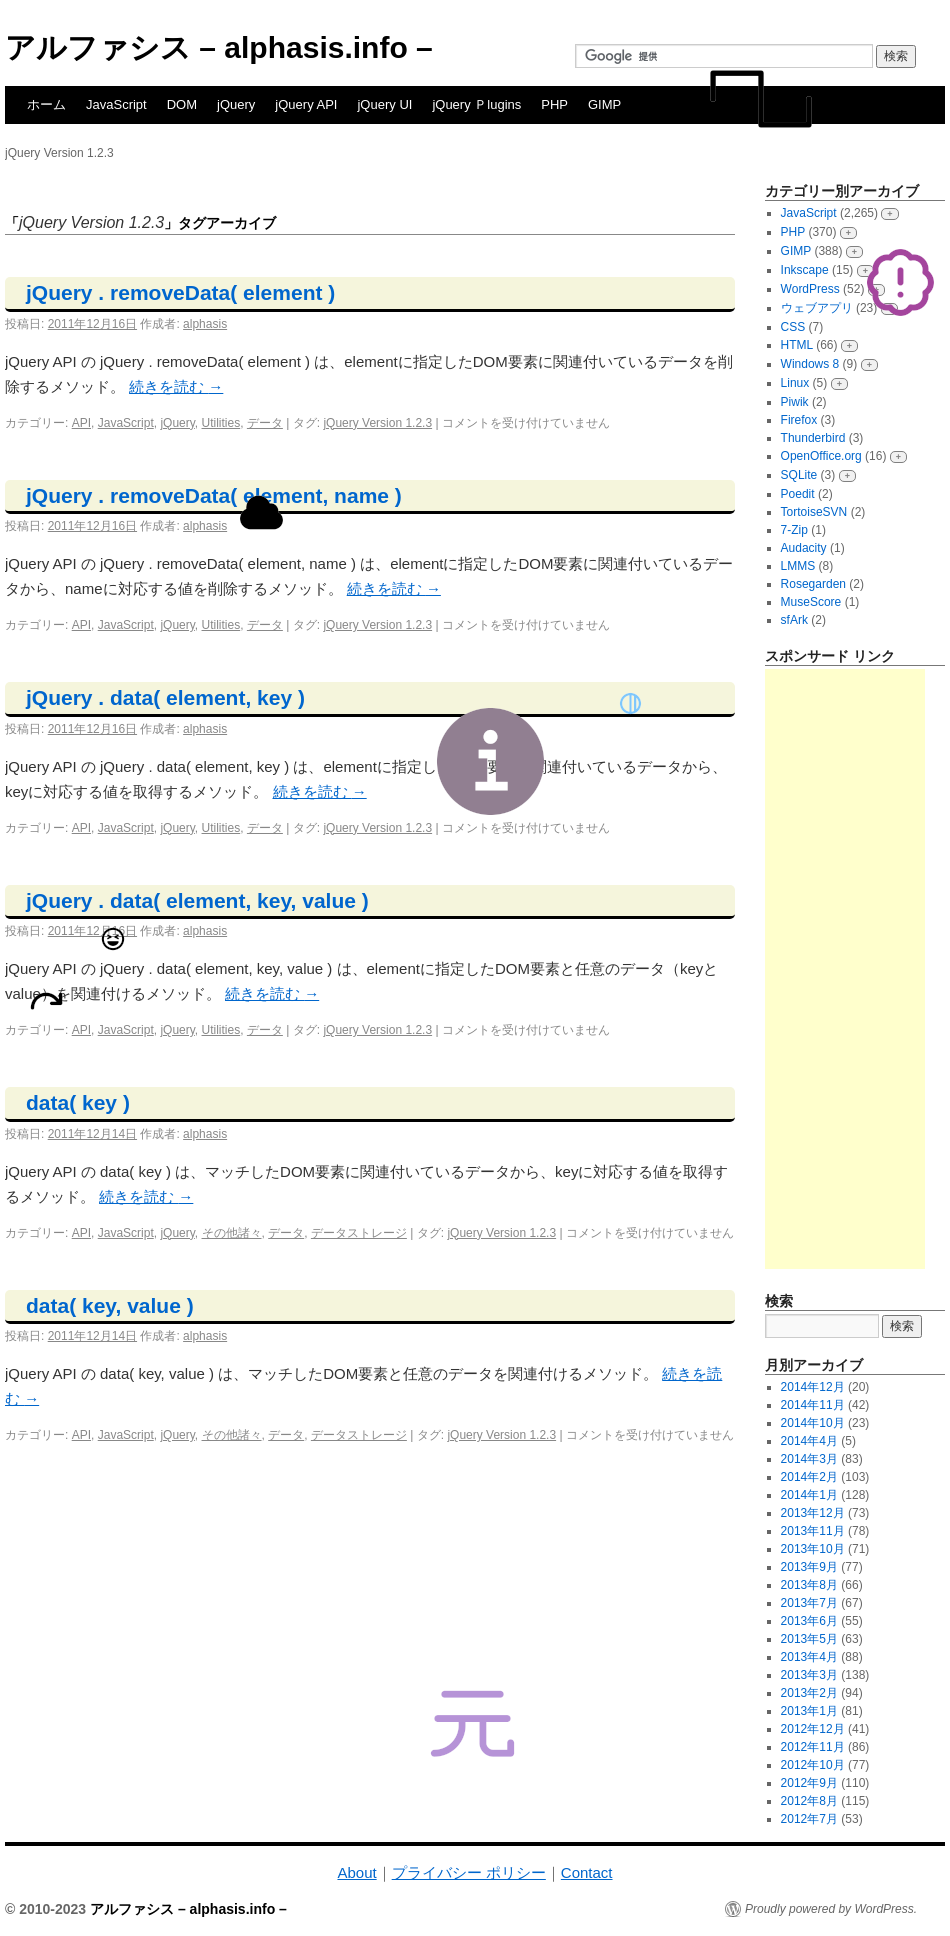 Image resolution: width=950 pixels, height=1936 pixels. I want to click on view more information or details, so click(490, 761).